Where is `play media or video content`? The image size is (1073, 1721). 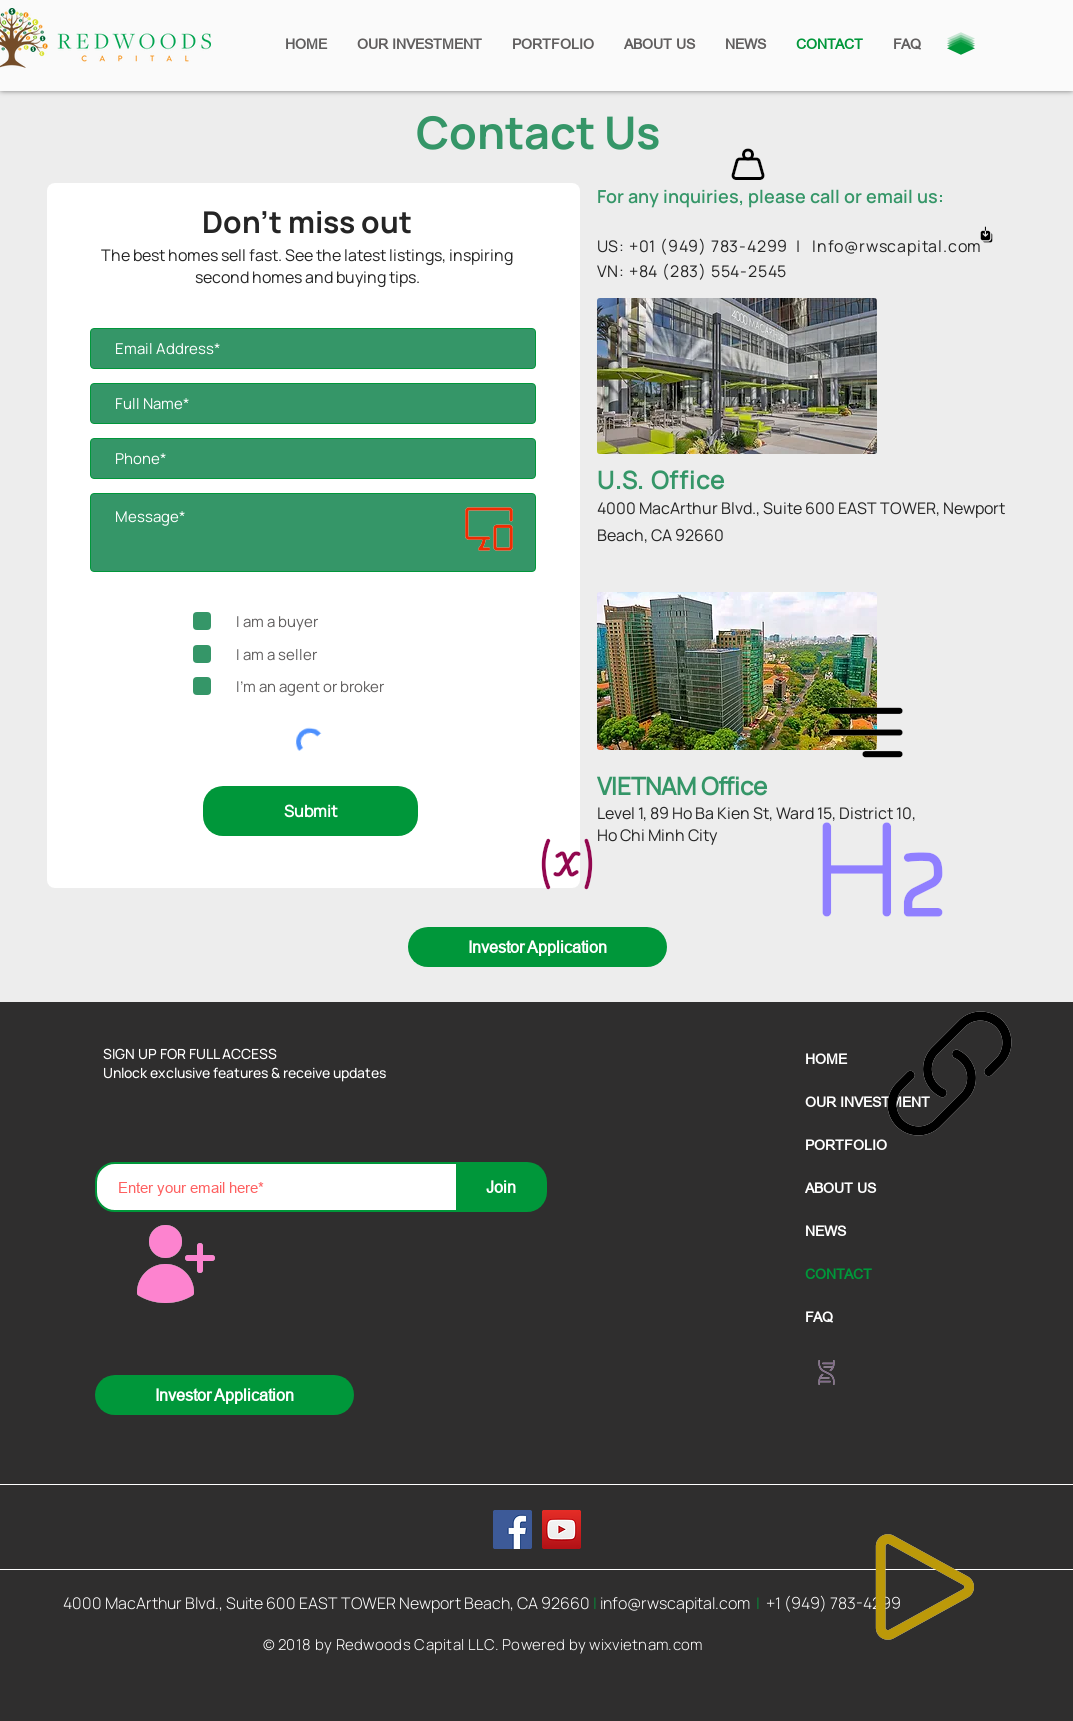 play media or video content is located at coordinates (924, 1587).